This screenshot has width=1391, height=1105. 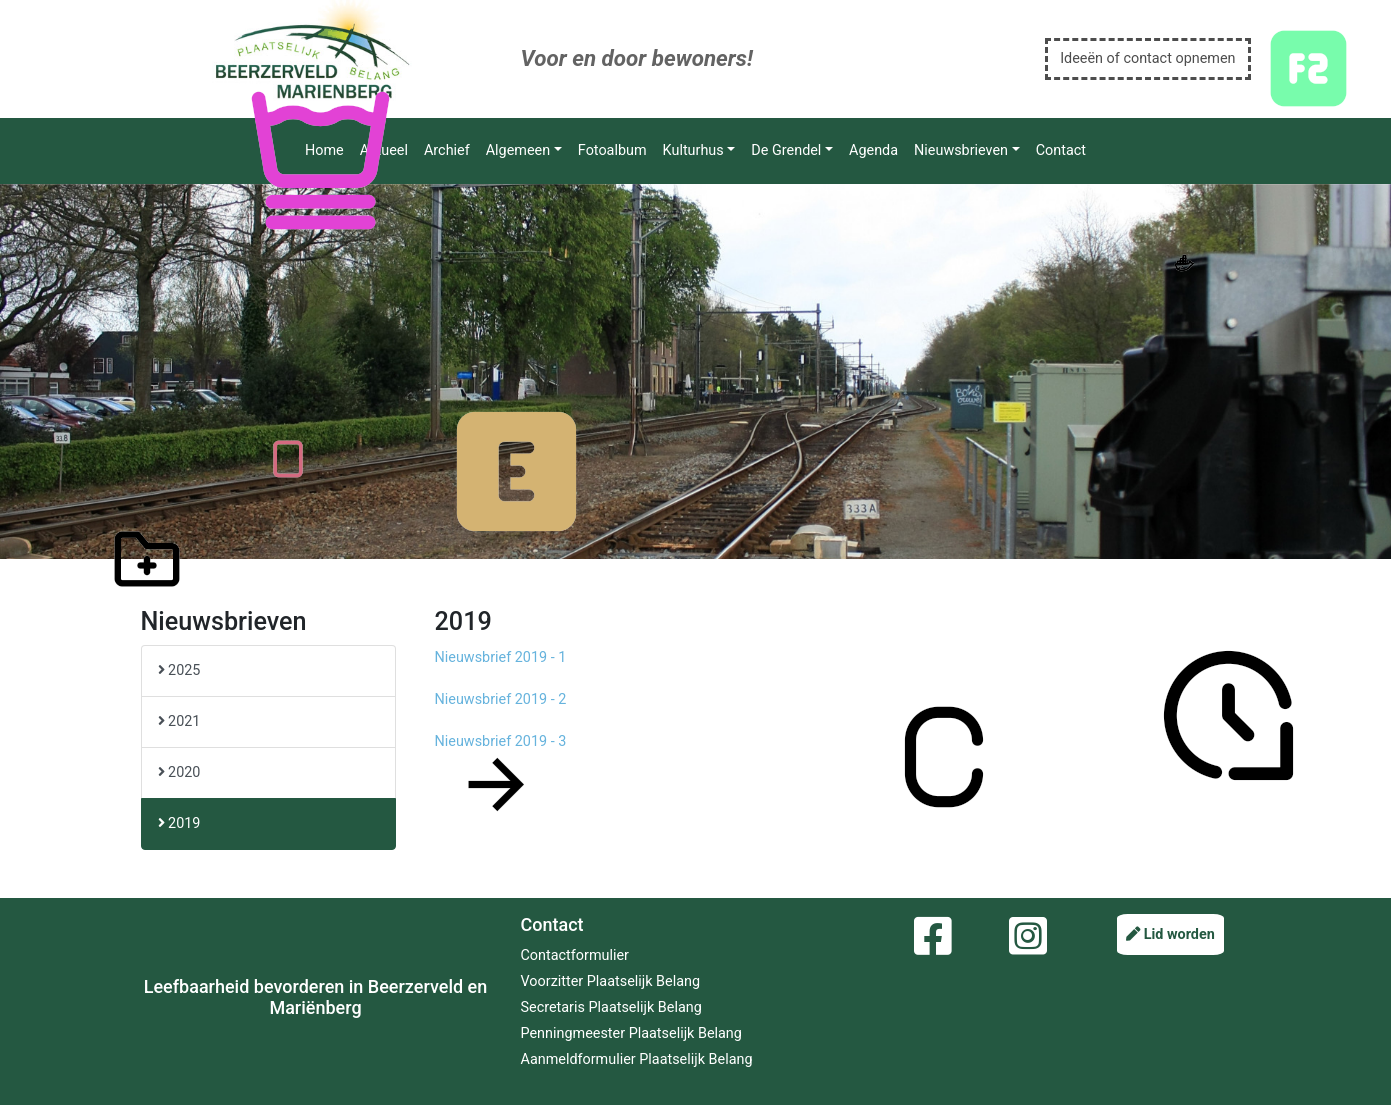 I want to click on represents a vertical card or panel layout, so click(x=288, y=459).